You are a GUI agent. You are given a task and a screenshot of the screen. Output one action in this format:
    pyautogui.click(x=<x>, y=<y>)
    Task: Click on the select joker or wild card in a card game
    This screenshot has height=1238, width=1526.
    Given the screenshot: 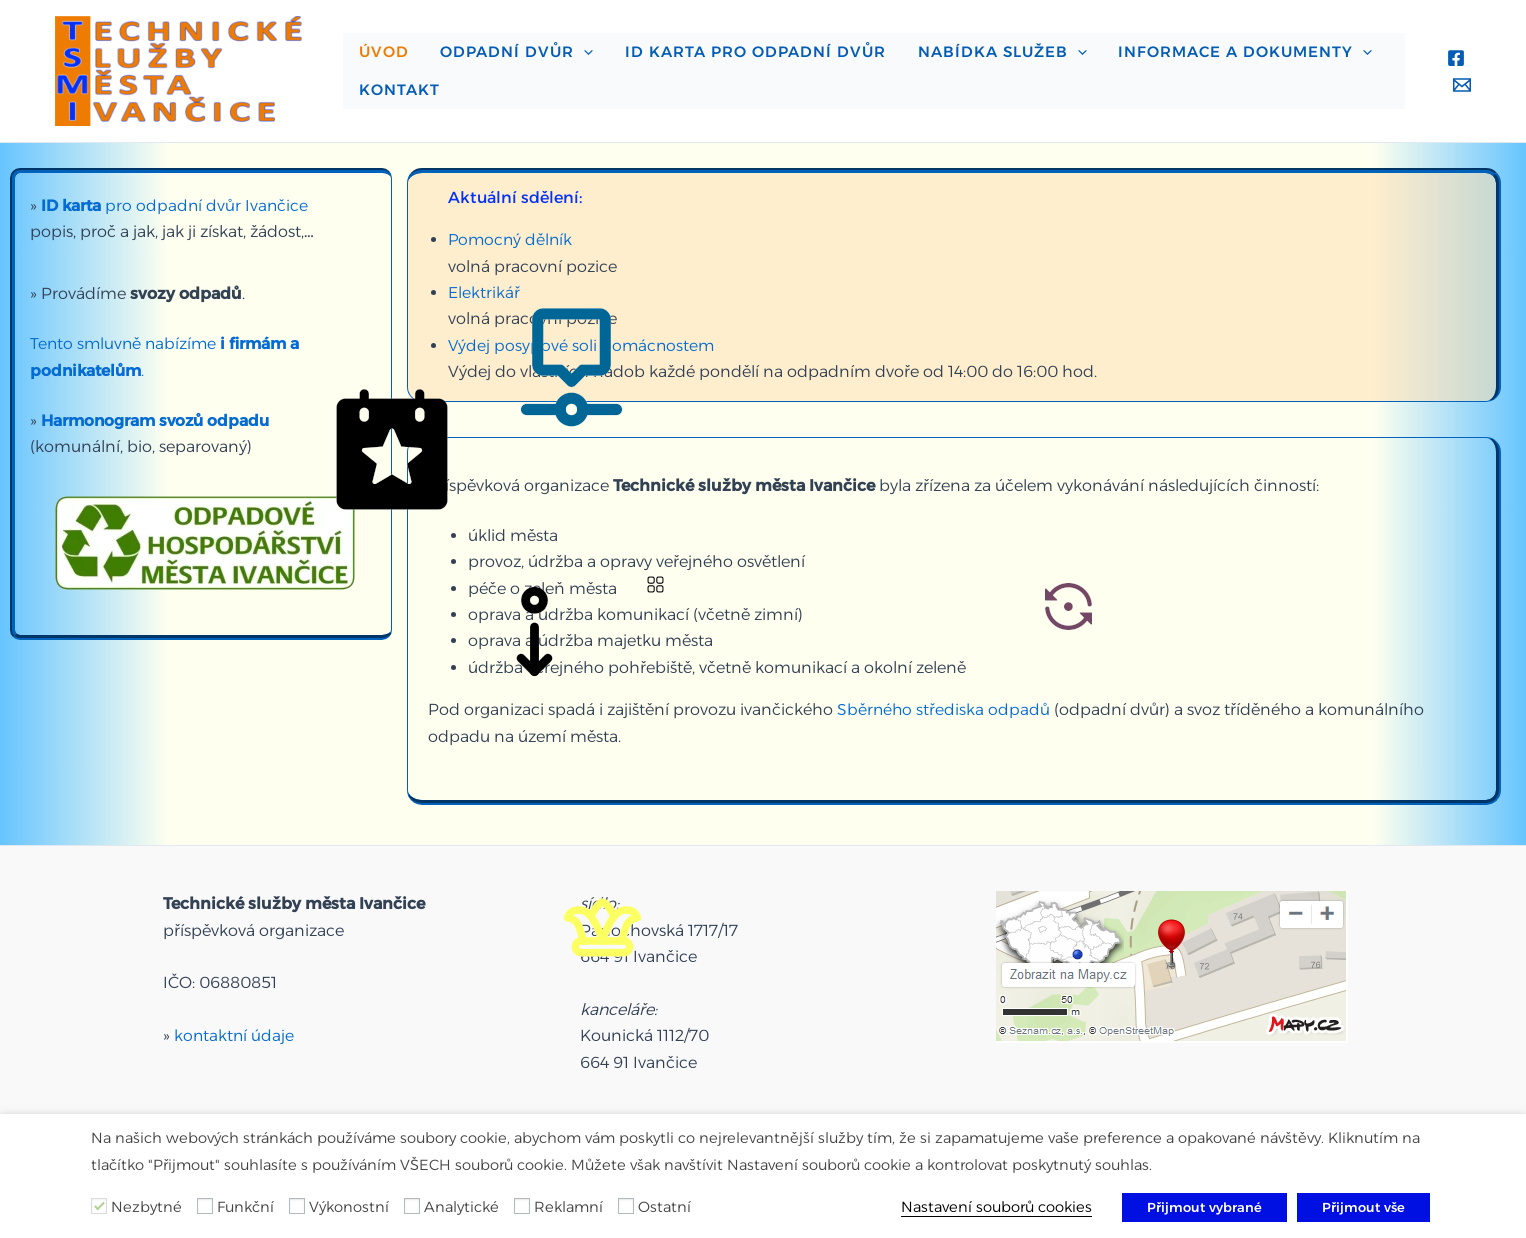 What is the action you would take?
    pyautogui.click(x=602, y=925)
    